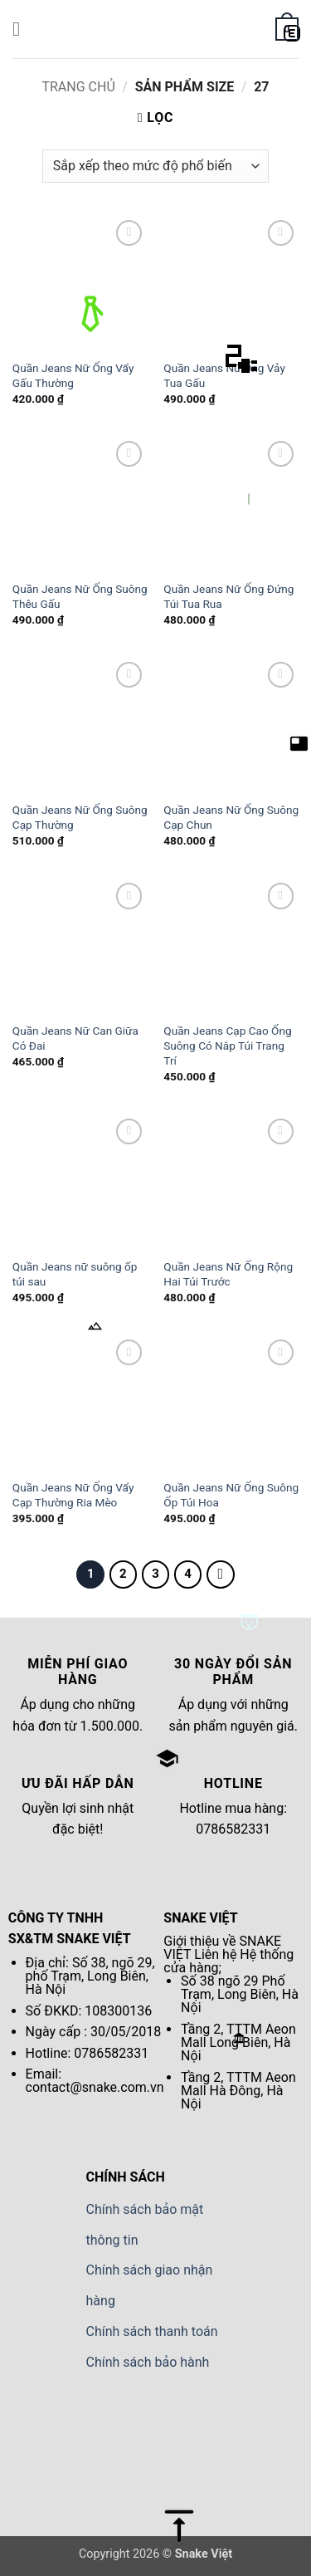 The width and height of the screenshot is (311, 2576). What do you see at coordinates (249, 499) in the screenshot?
I see `indicates information or help tooltip` at bounding box center [249, 499].